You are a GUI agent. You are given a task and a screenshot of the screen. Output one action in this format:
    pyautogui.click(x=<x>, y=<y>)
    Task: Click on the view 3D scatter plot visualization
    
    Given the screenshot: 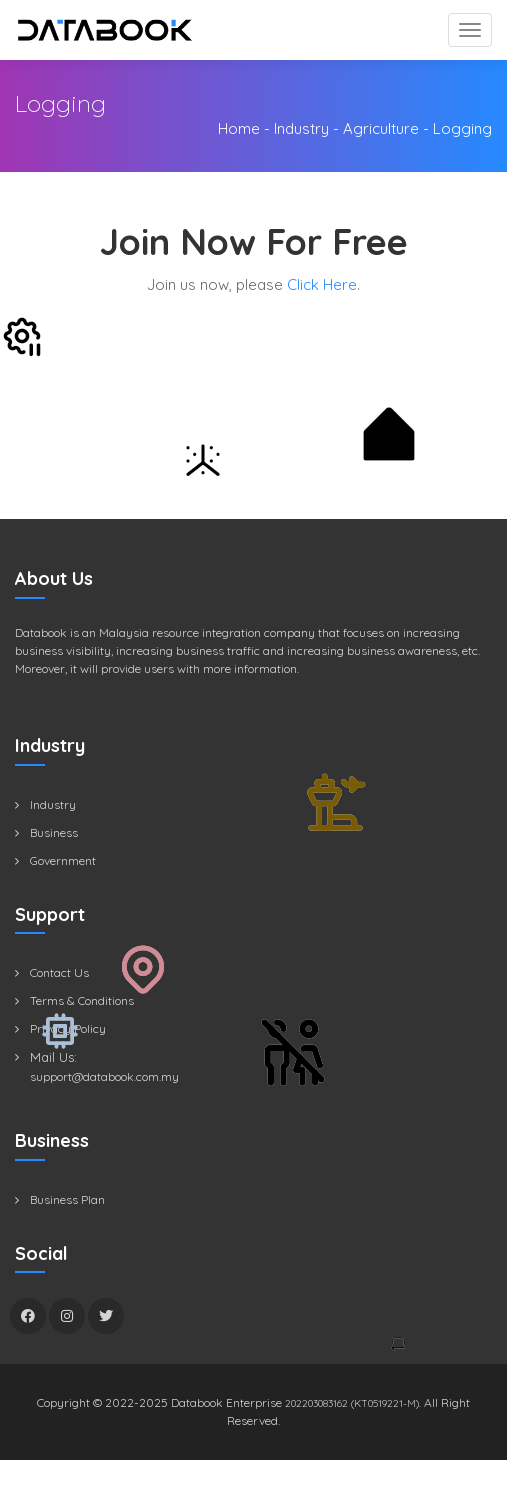 What is the action you would take?
    pyautogui.click(x=203, y=461)
    